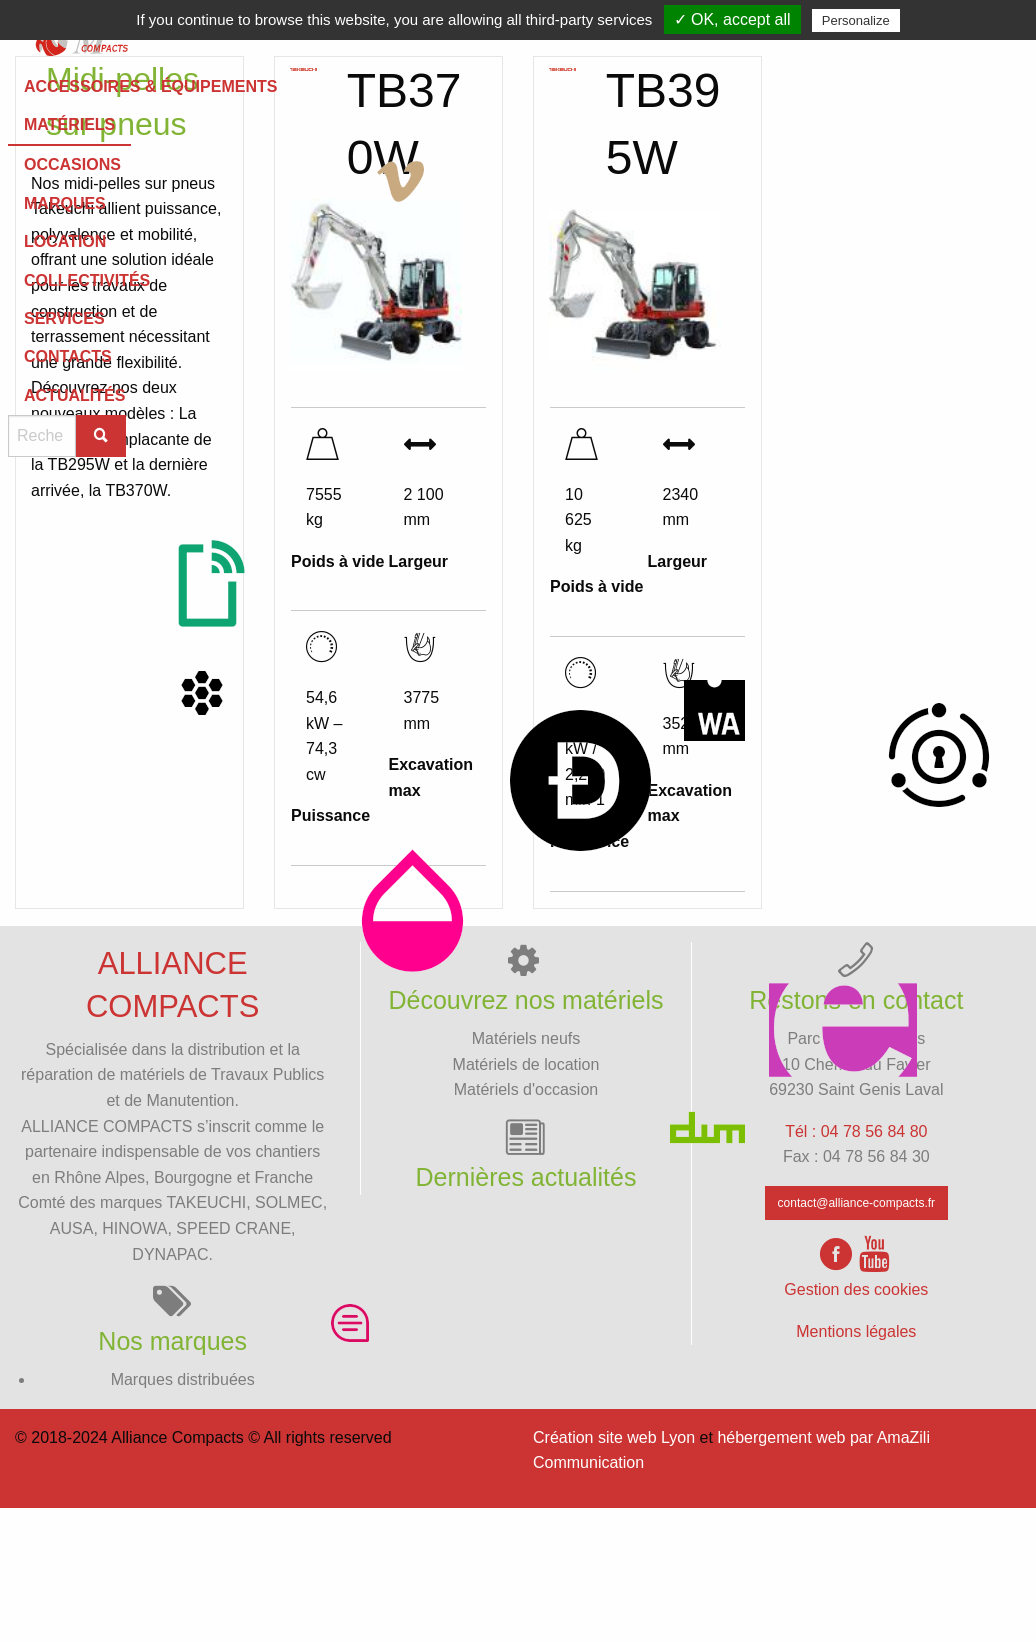 This screenshot has height=1642, width=1036. I want to click on view dogecoin wallet or balance, so click(580, 780).